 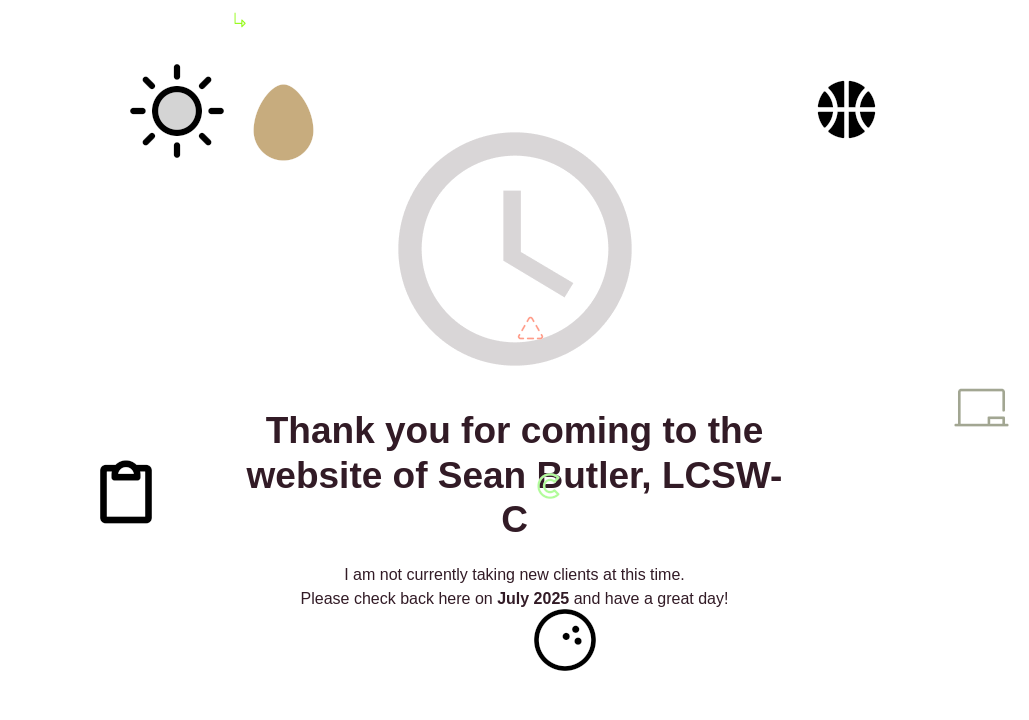 I want to click on link to coinbase account, so click(x=549, y=486).